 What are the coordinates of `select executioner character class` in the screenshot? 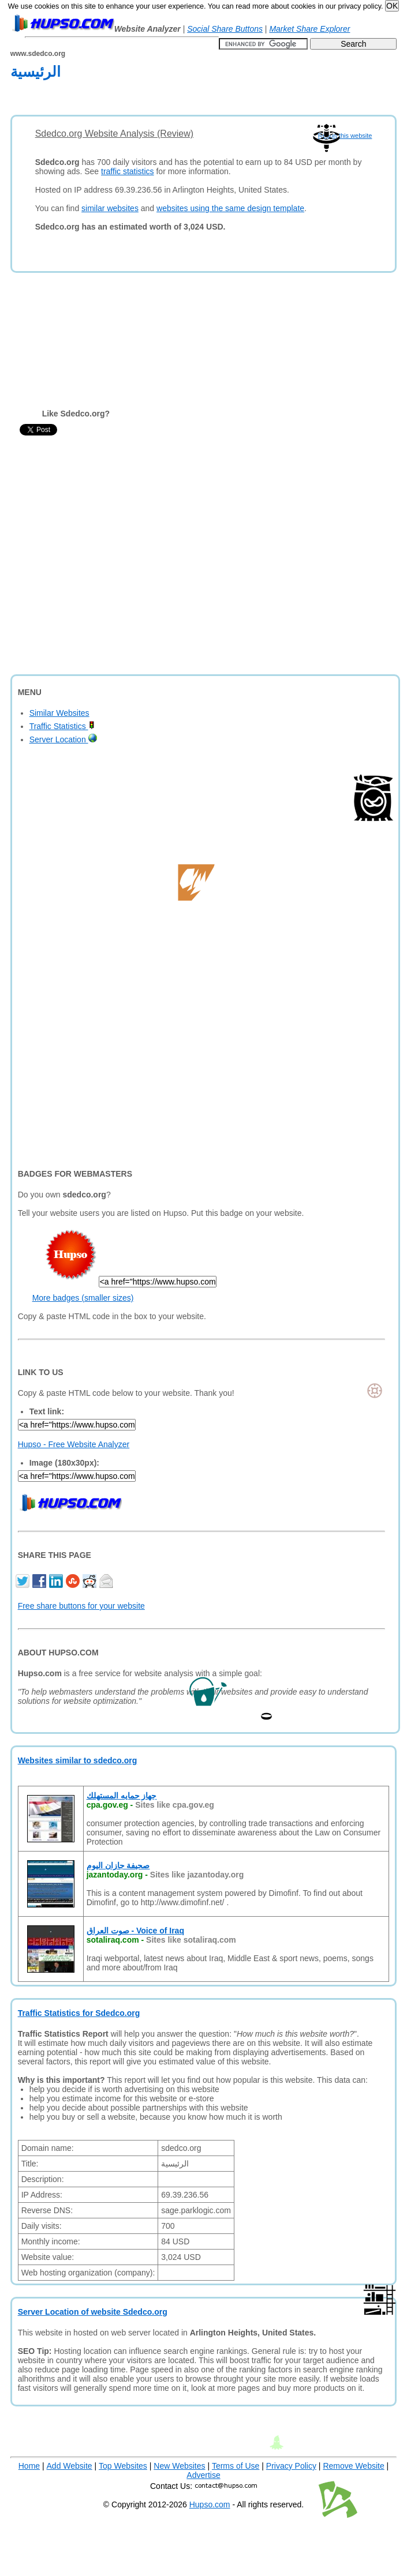 It's located at (277, 2442).